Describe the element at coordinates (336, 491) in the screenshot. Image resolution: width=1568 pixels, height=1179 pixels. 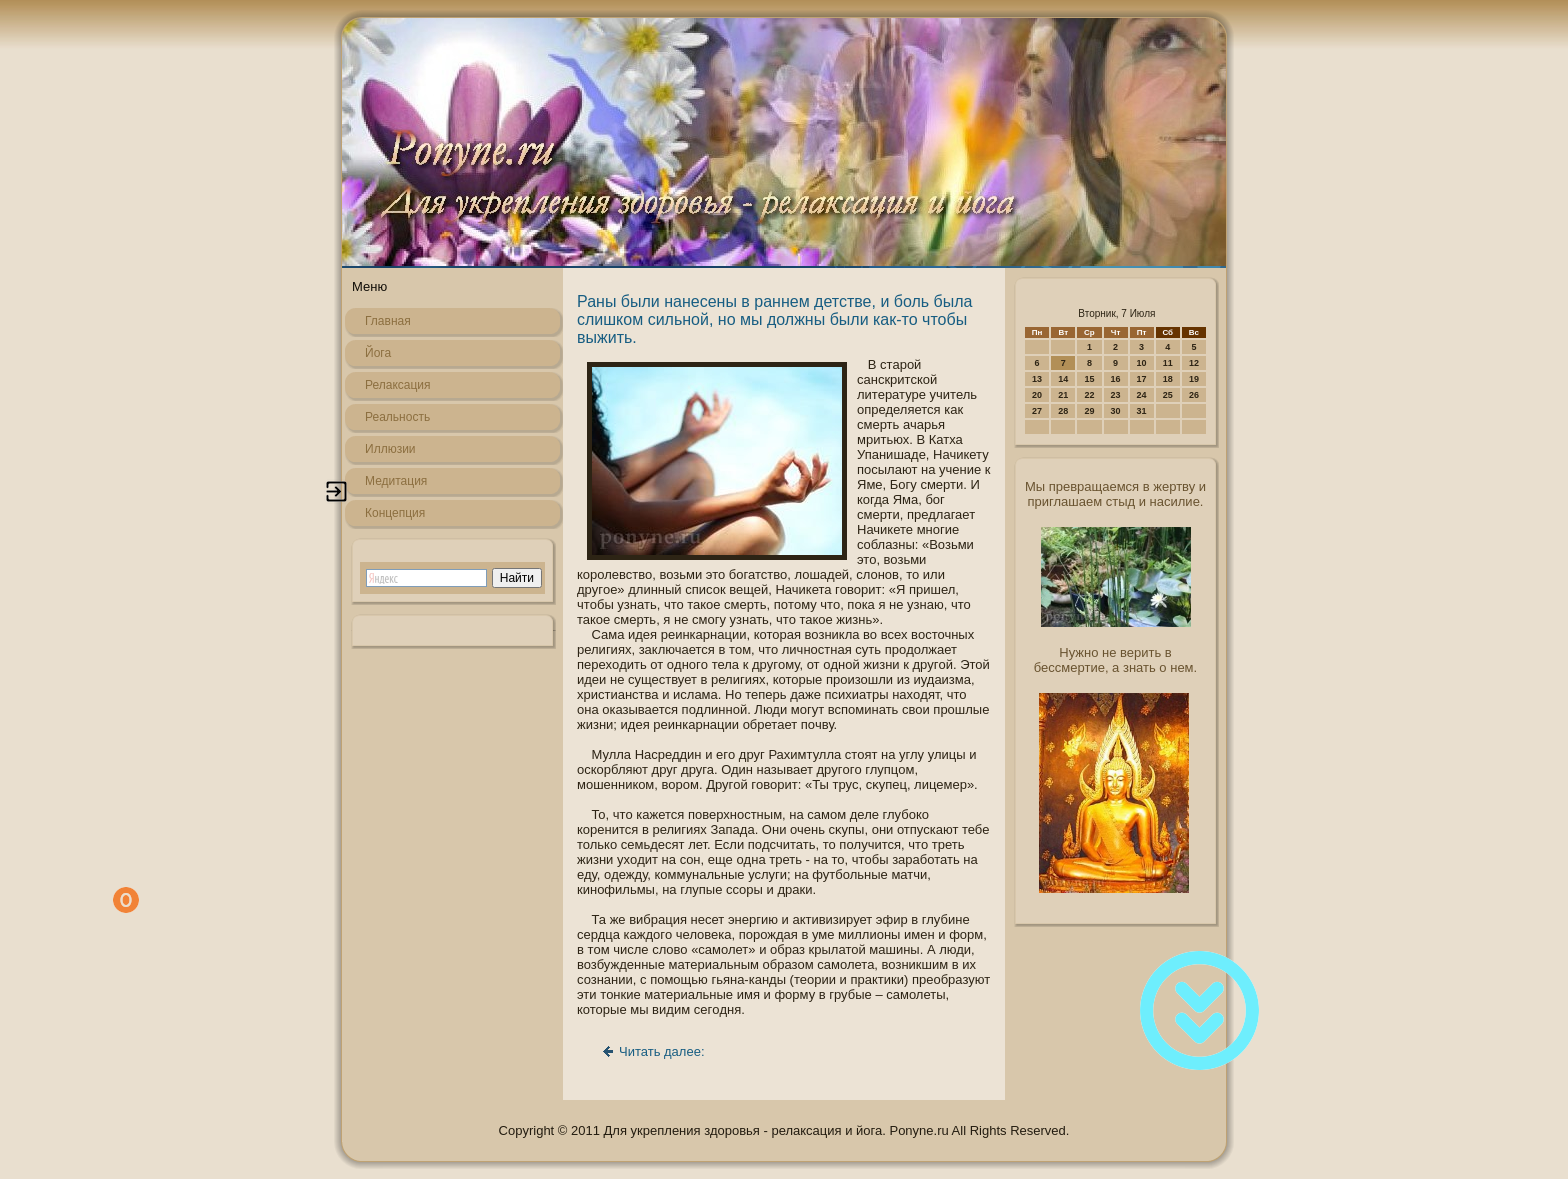
I see `log out of your account` at that location.